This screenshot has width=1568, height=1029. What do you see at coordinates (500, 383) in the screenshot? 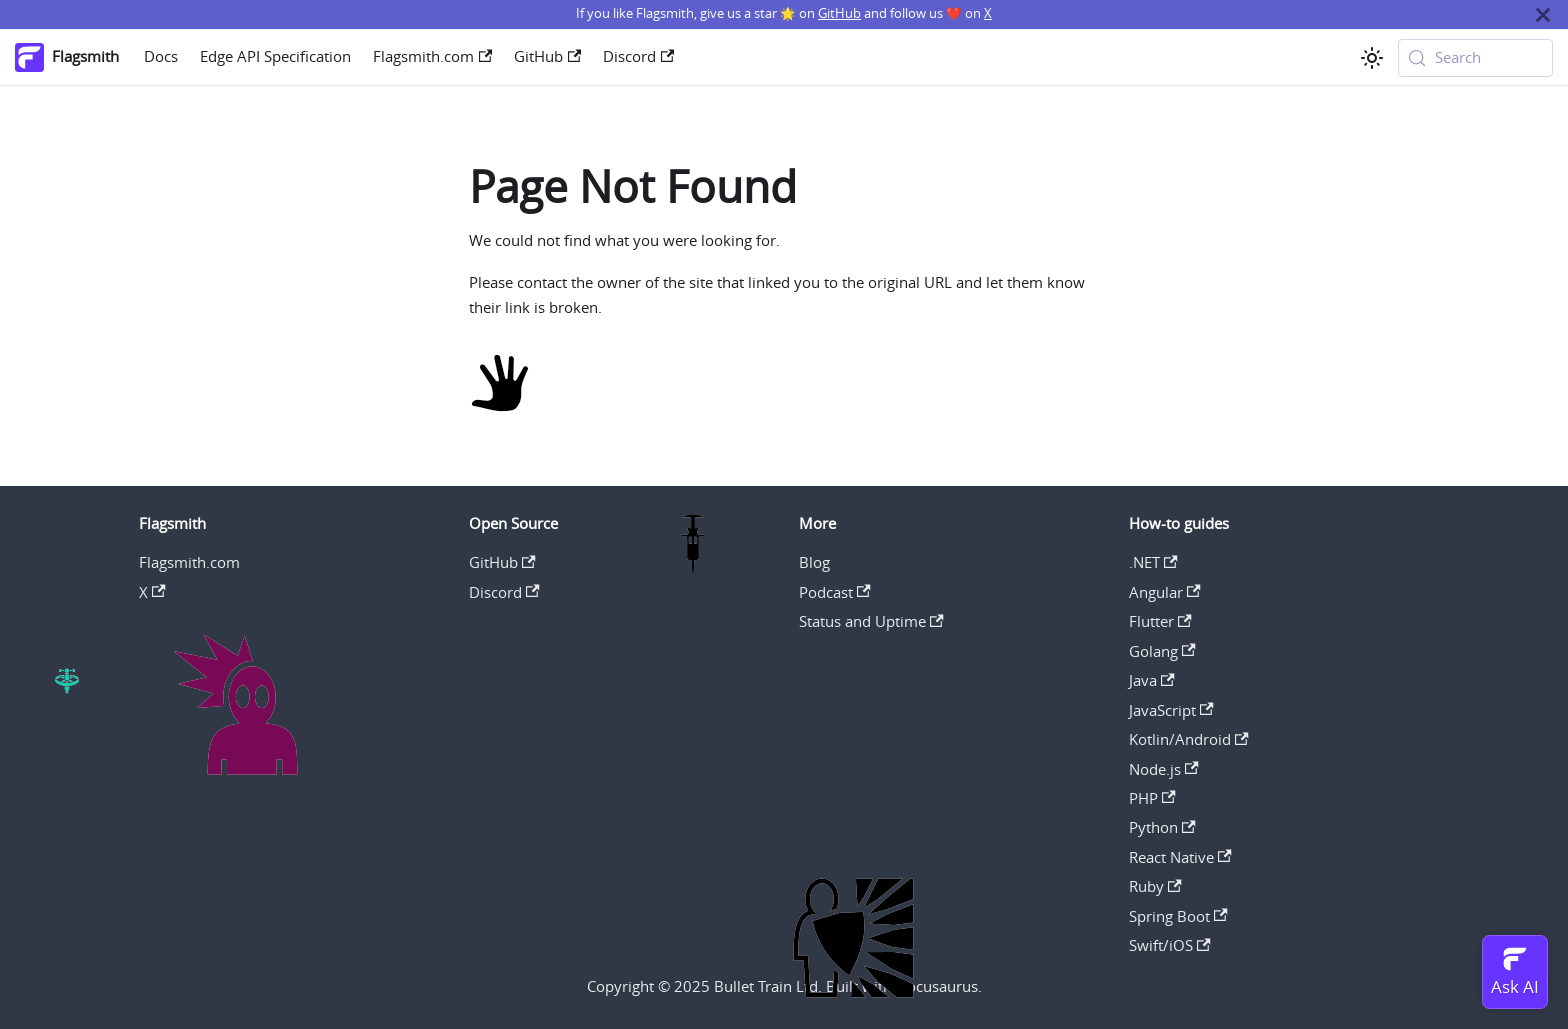
I see `tap to interact or grab an object` at bounding box center [500, 383].